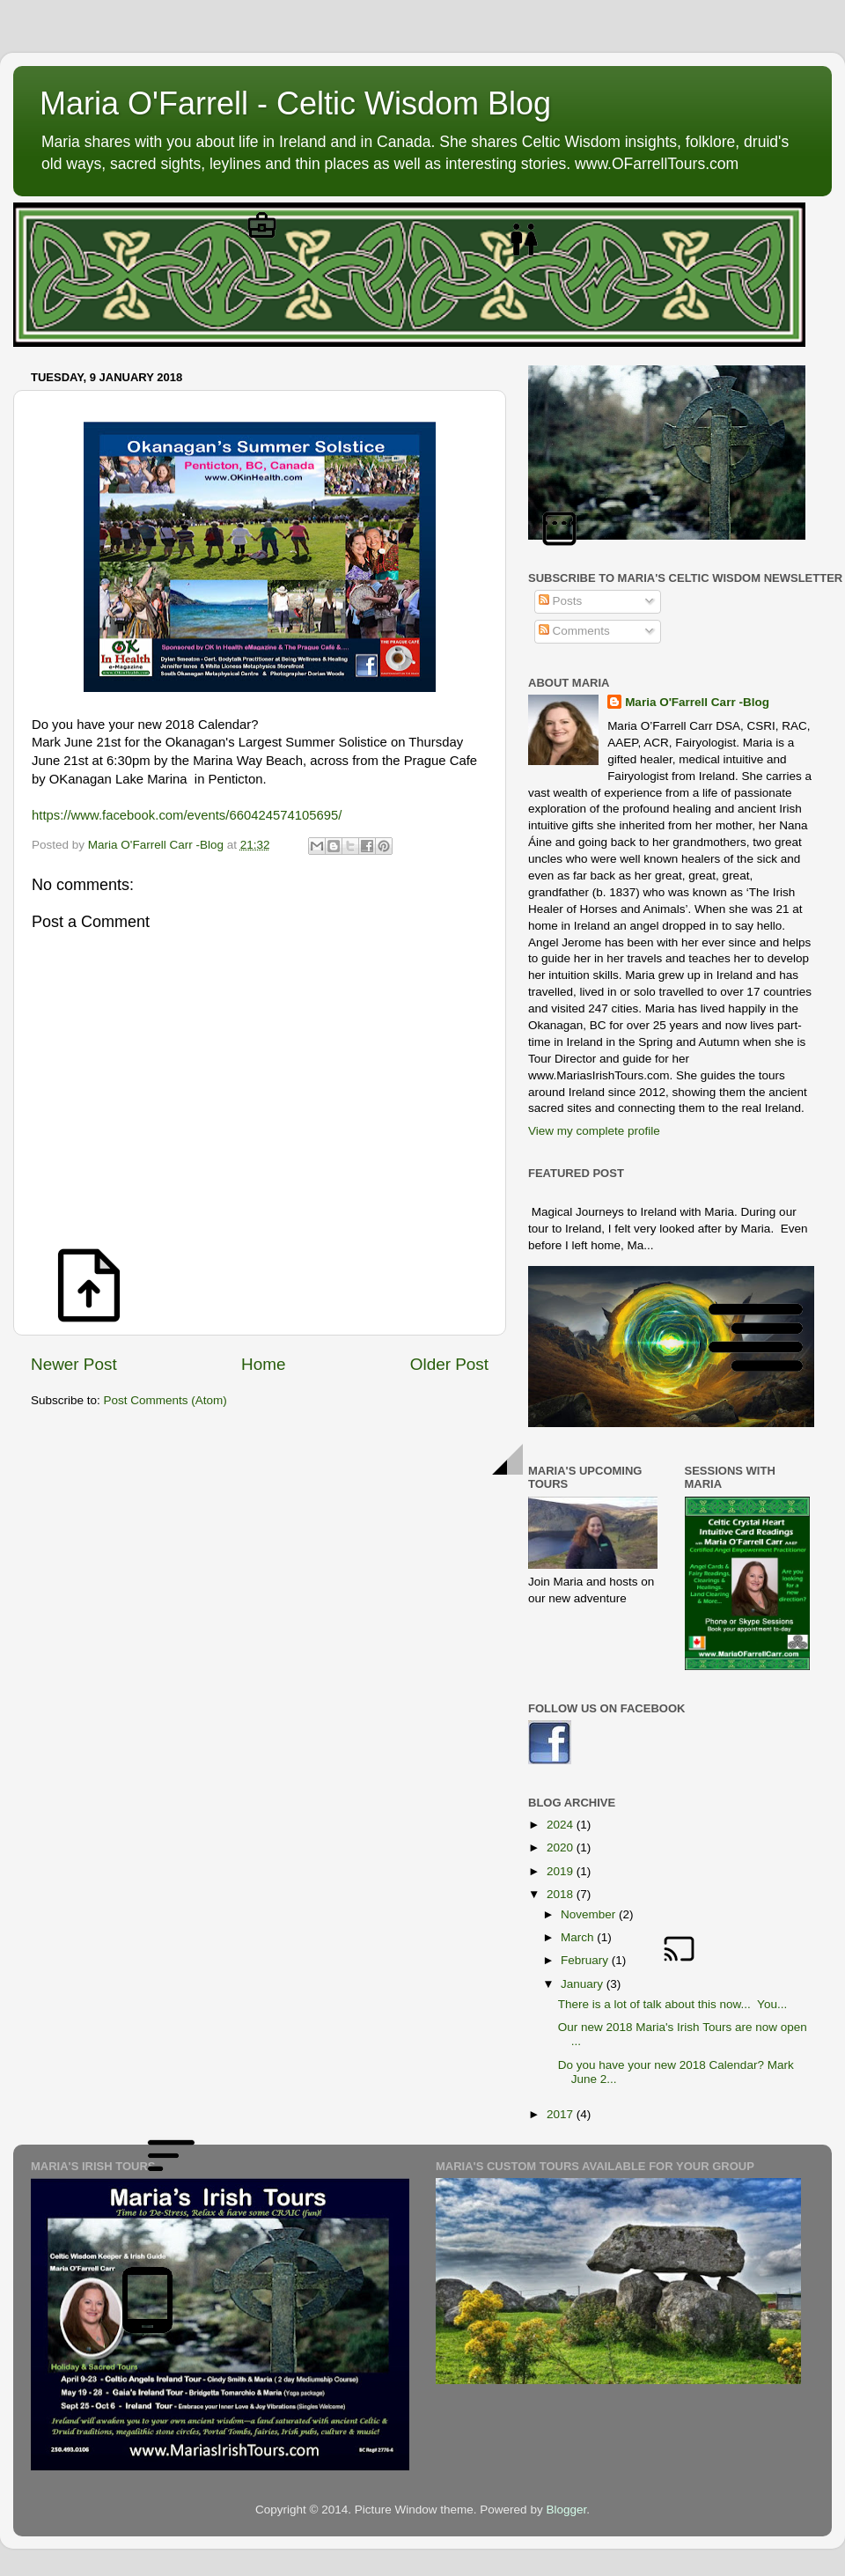 Image resolution: width=845 pixels, height=2576 pixels. What do you see at coordinates (89, 1285) in the screenshot?
I see `upload a file` at bounding box center [89, 1285].